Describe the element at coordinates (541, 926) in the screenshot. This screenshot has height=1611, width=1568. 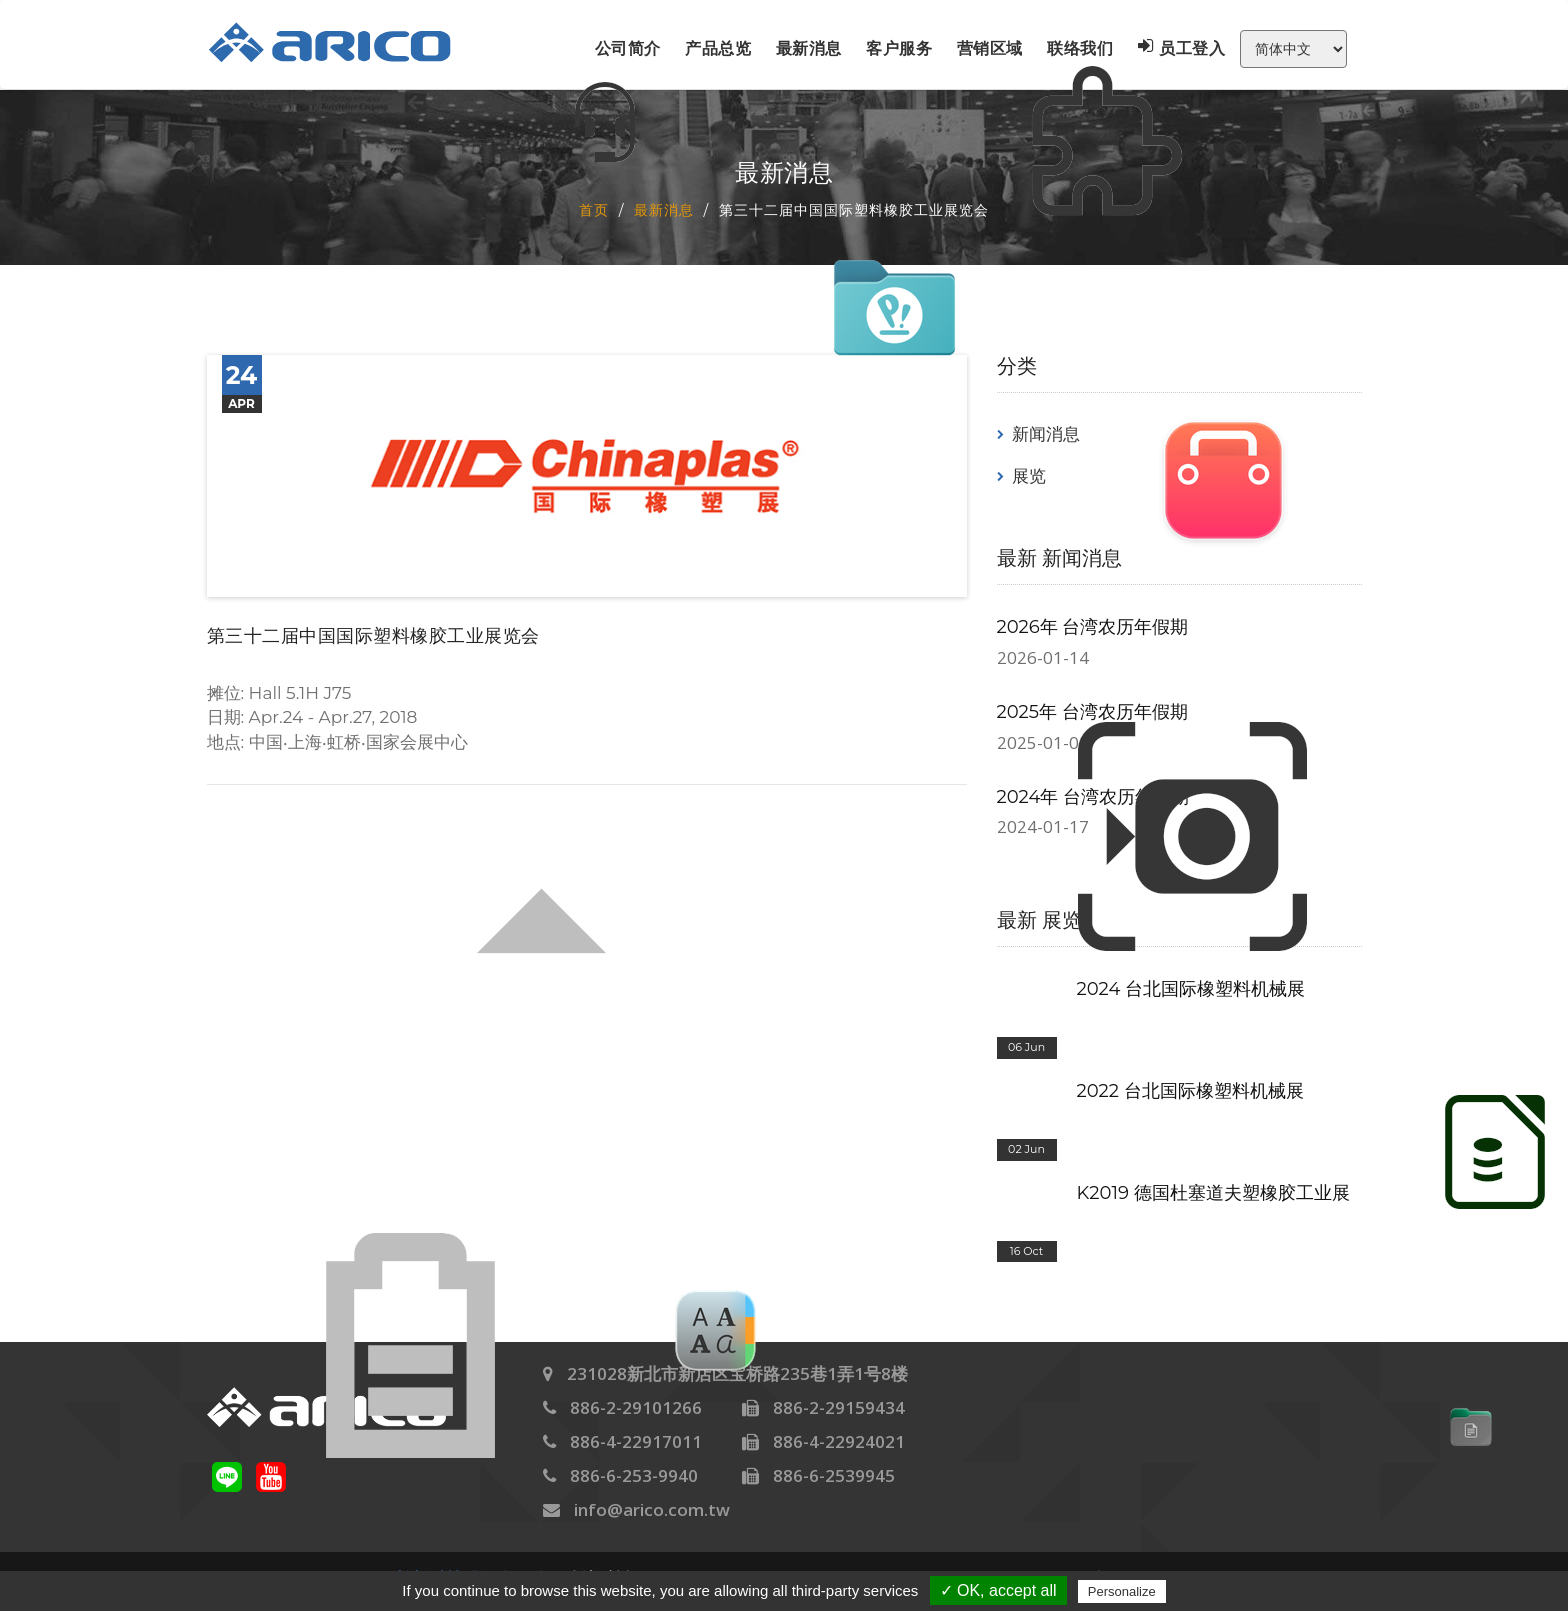
I see `scroll or pan upward` at that location.